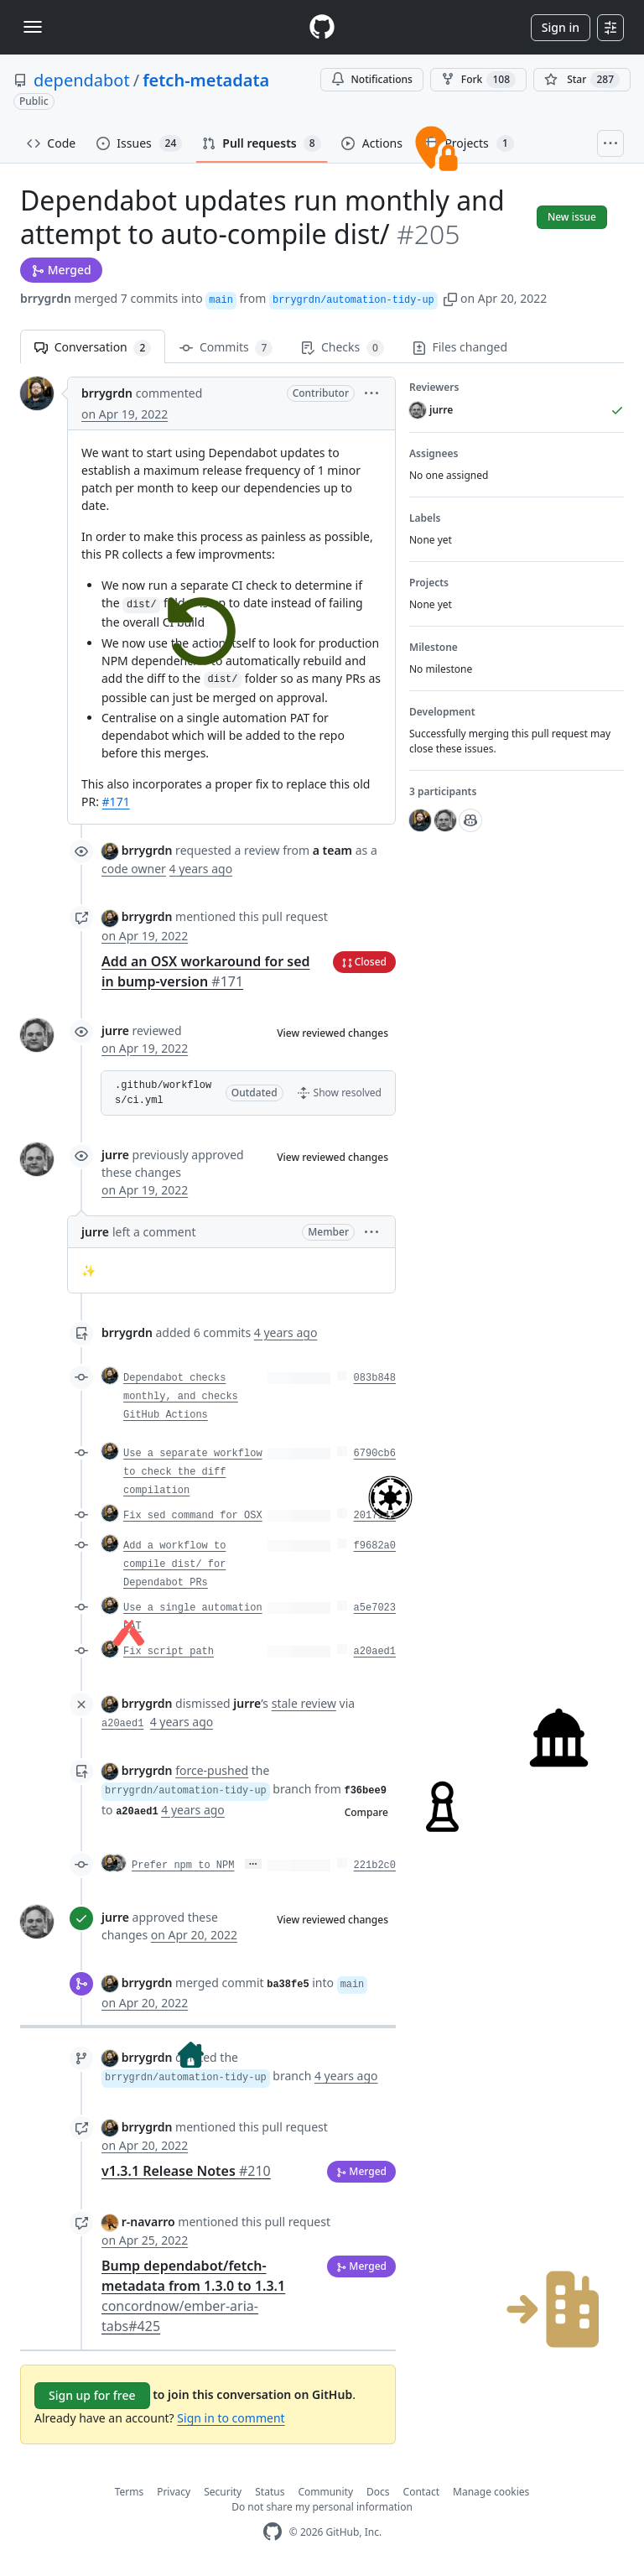 Image resolution: width=644 pixels, height=2576 pixels. I want to click on navigate to home screen, so click(190, 2054).